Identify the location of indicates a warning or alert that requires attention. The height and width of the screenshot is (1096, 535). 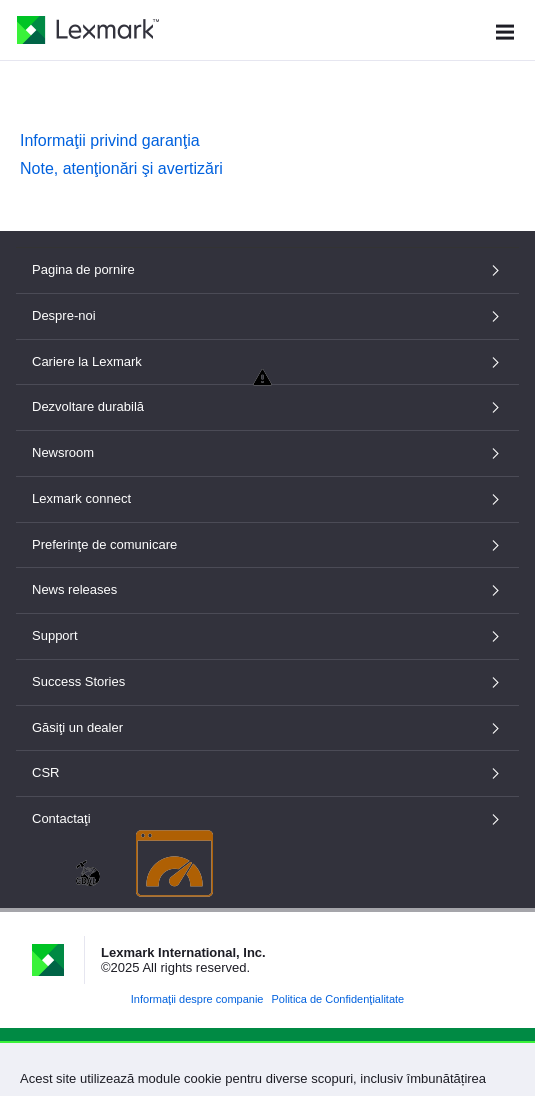
(262, 377).